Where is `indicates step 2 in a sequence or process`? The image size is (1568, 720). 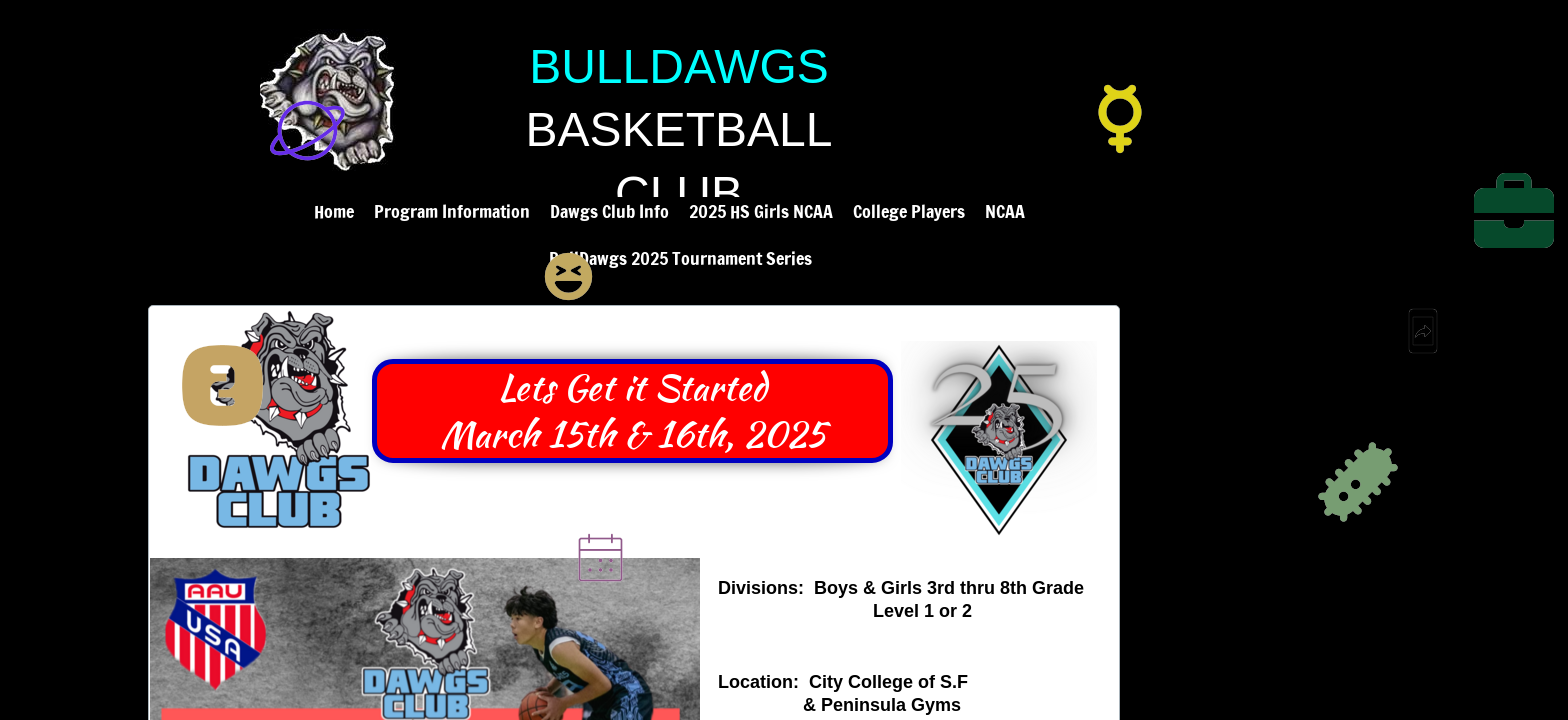 indicates step 2 in a sequence or process is located at coordinates (222, 385).